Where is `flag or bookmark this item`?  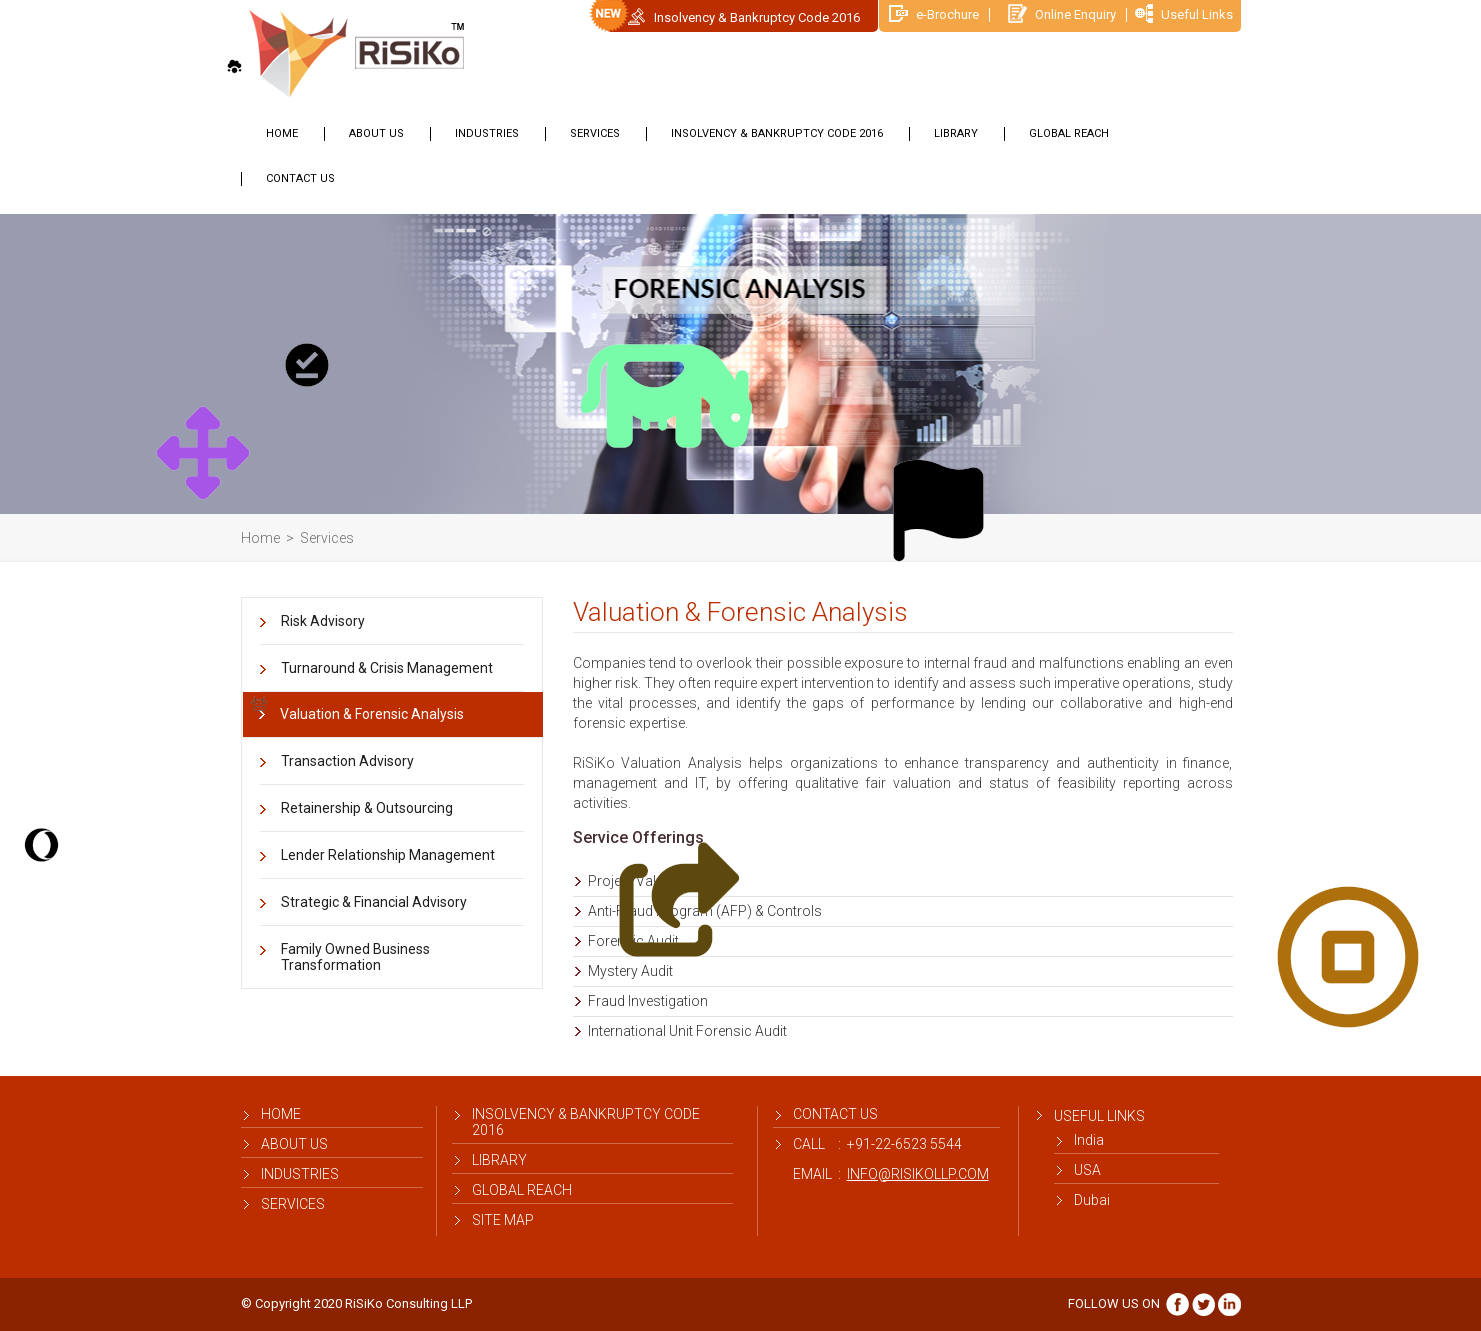
flag or bookmark this item is located at coordinates (938, 510).